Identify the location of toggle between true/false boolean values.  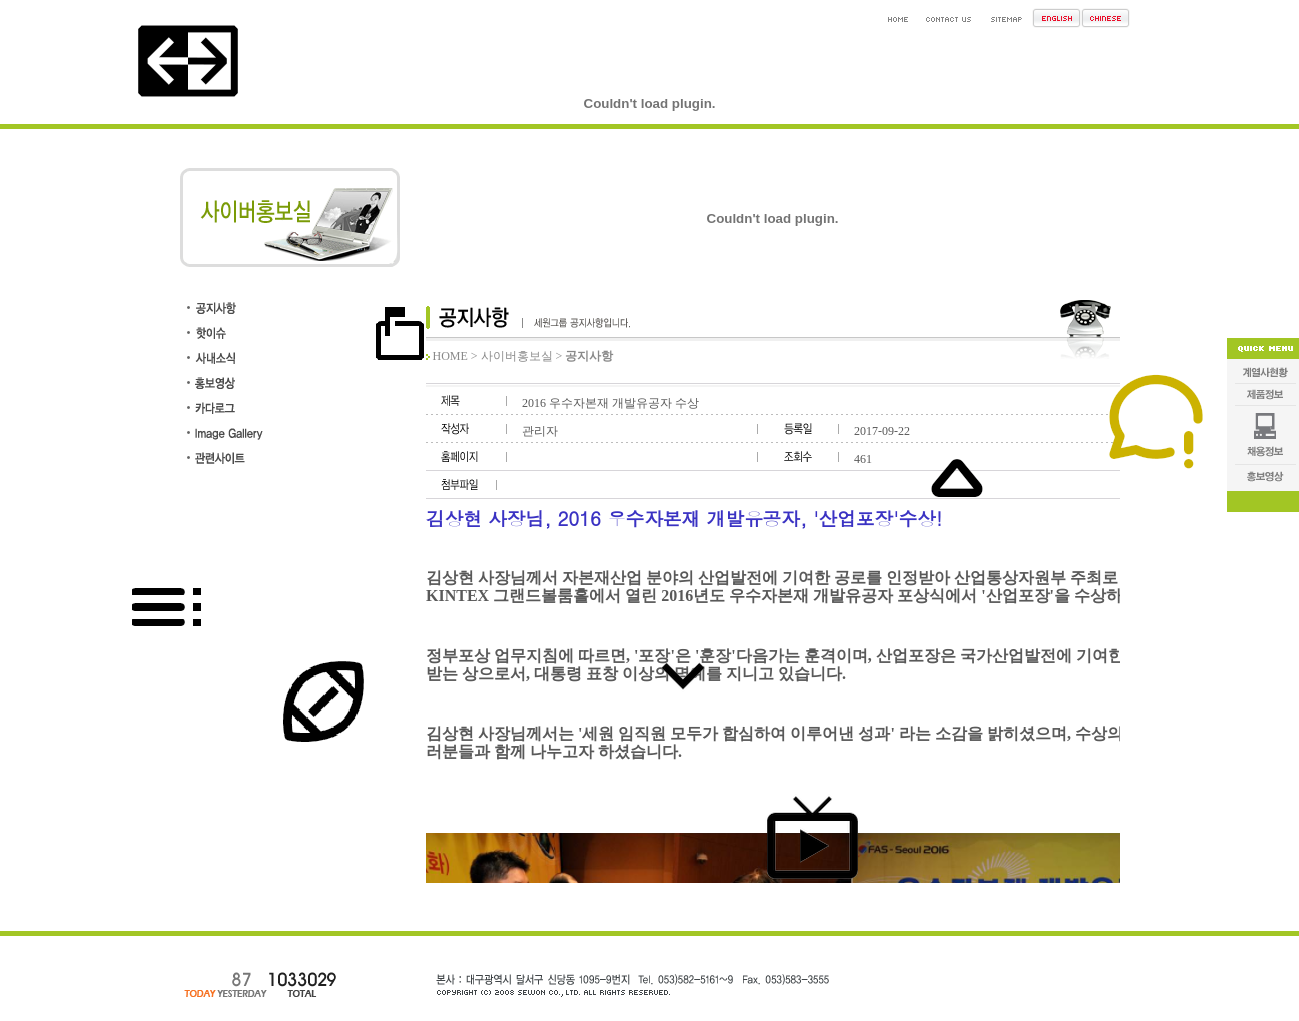
(188, 61).